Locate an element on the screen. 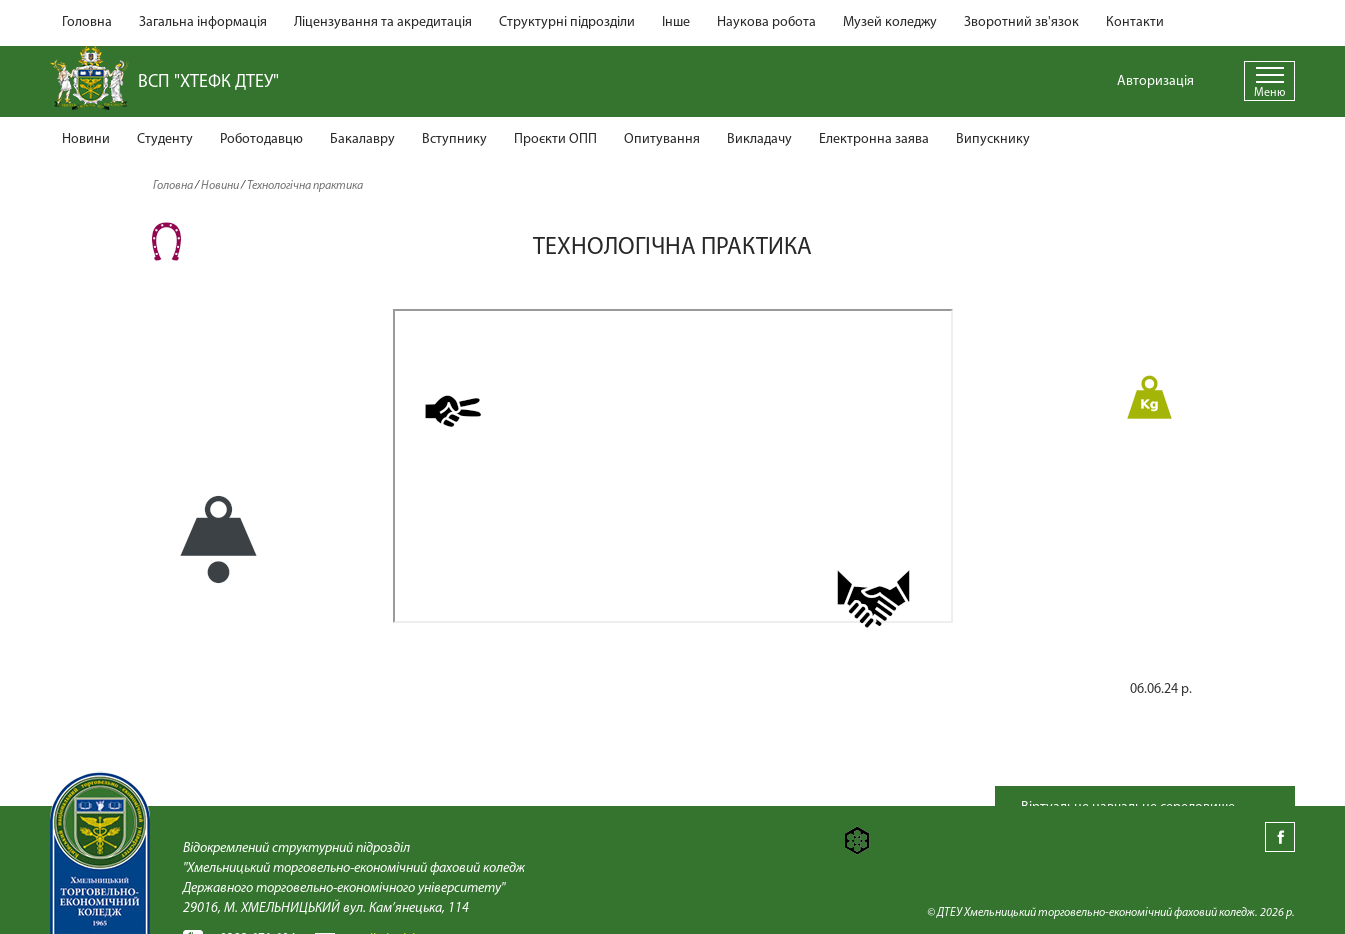  access luck or fortune-related game features is located at coordinates (166, 241).